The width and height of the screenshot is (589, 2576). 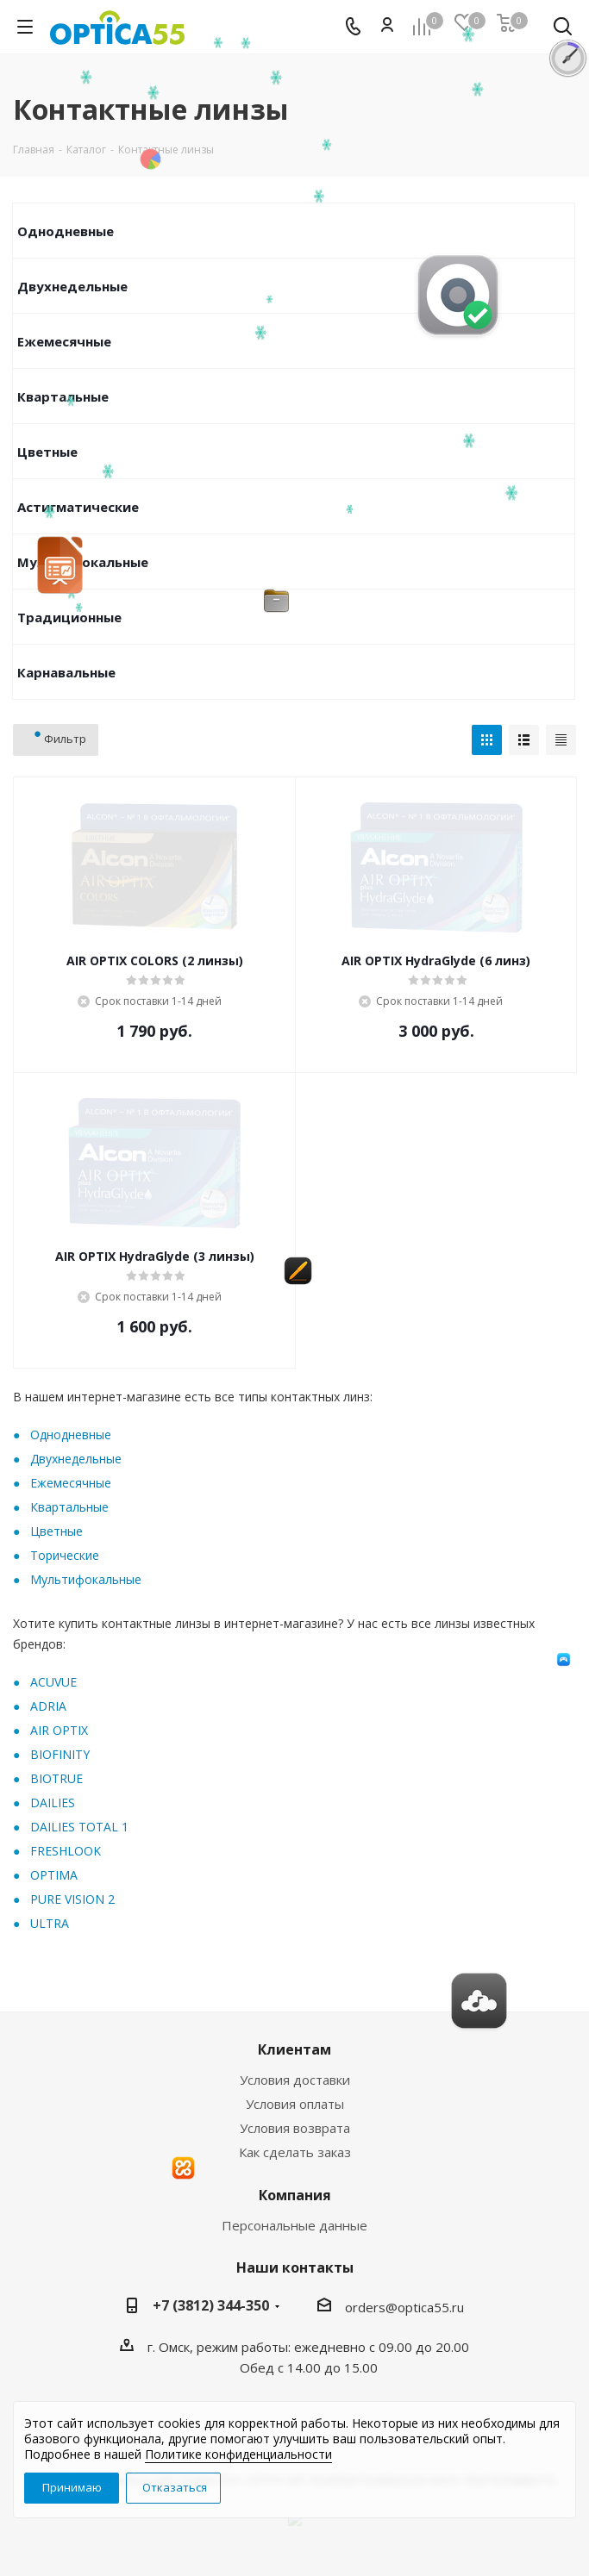 I want to click on open libreoffice impress presentation software, so click(x=60, y=564).